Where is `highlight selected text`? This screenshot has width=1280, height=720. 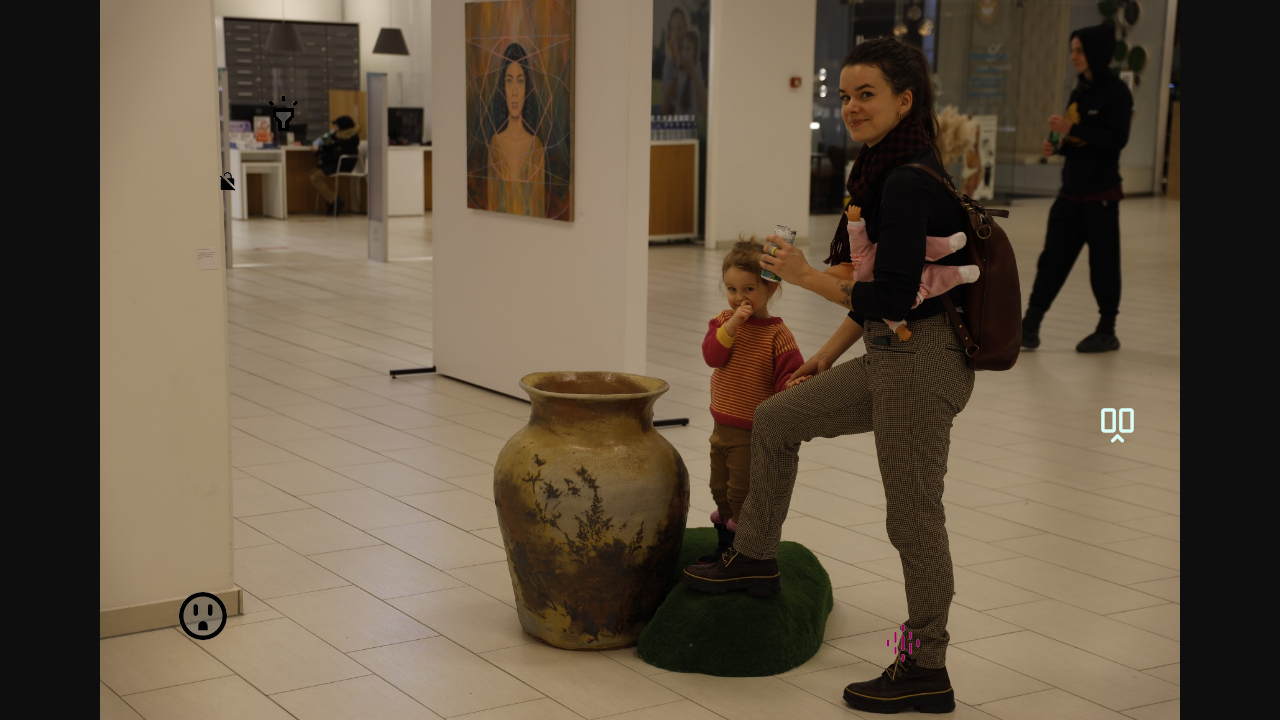
highlight selected text is located at coordinates (283, 113).